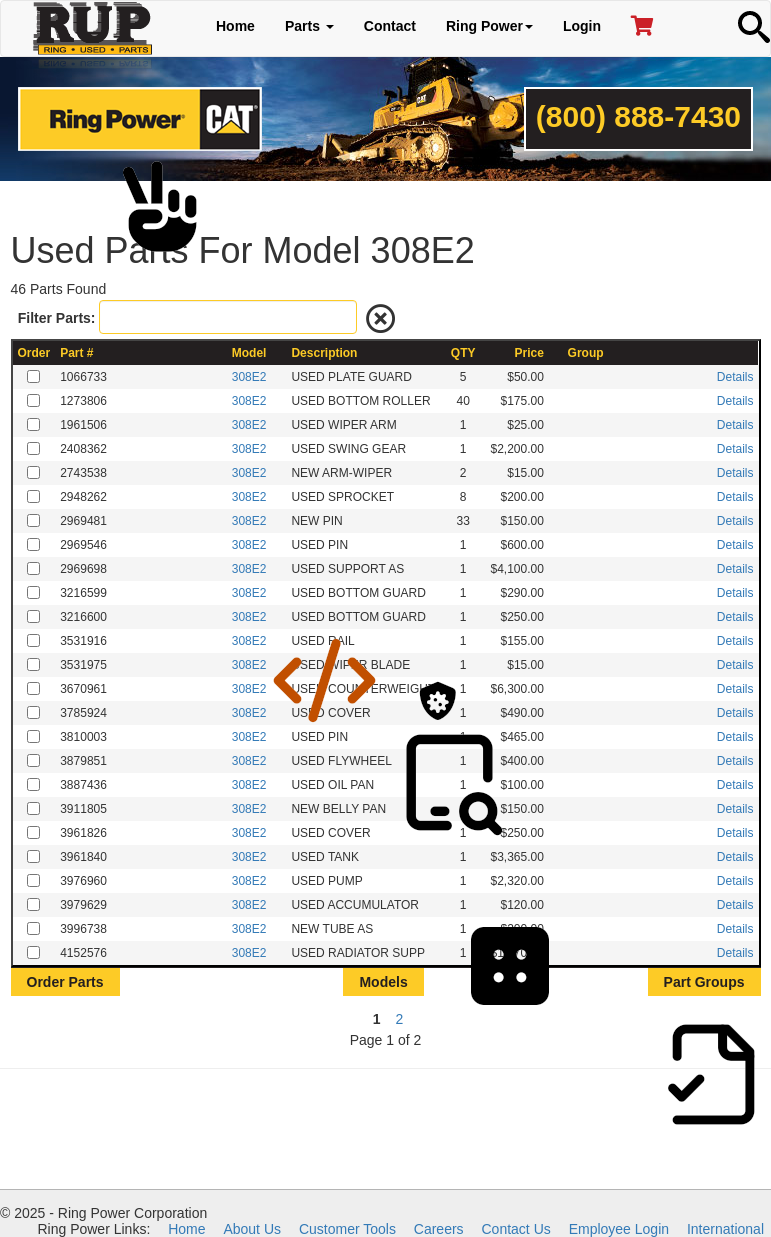 This screenshot has height=1237, width=771. Describe the element at coordinates (324, 680) in the screenshot. I see `view or edit source code` at that location.